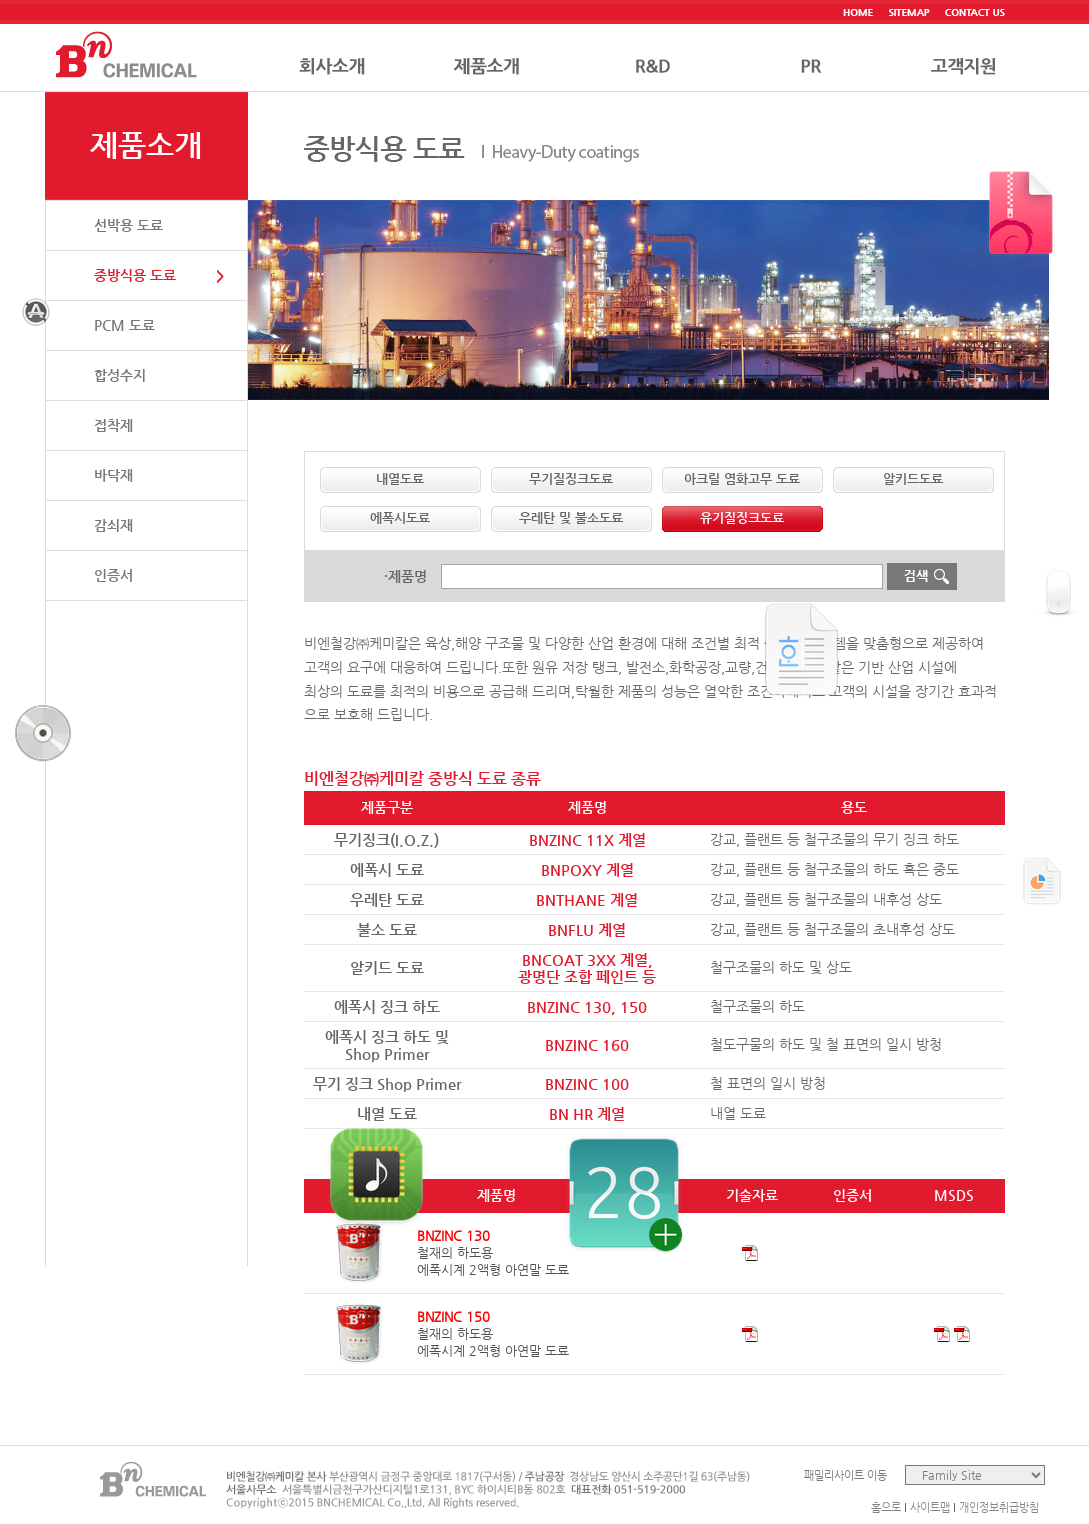  Describe the element at coordinates (801, 649) in the screenshot. I see `open a Hangul Word Processor (.hwp) document` at that location.